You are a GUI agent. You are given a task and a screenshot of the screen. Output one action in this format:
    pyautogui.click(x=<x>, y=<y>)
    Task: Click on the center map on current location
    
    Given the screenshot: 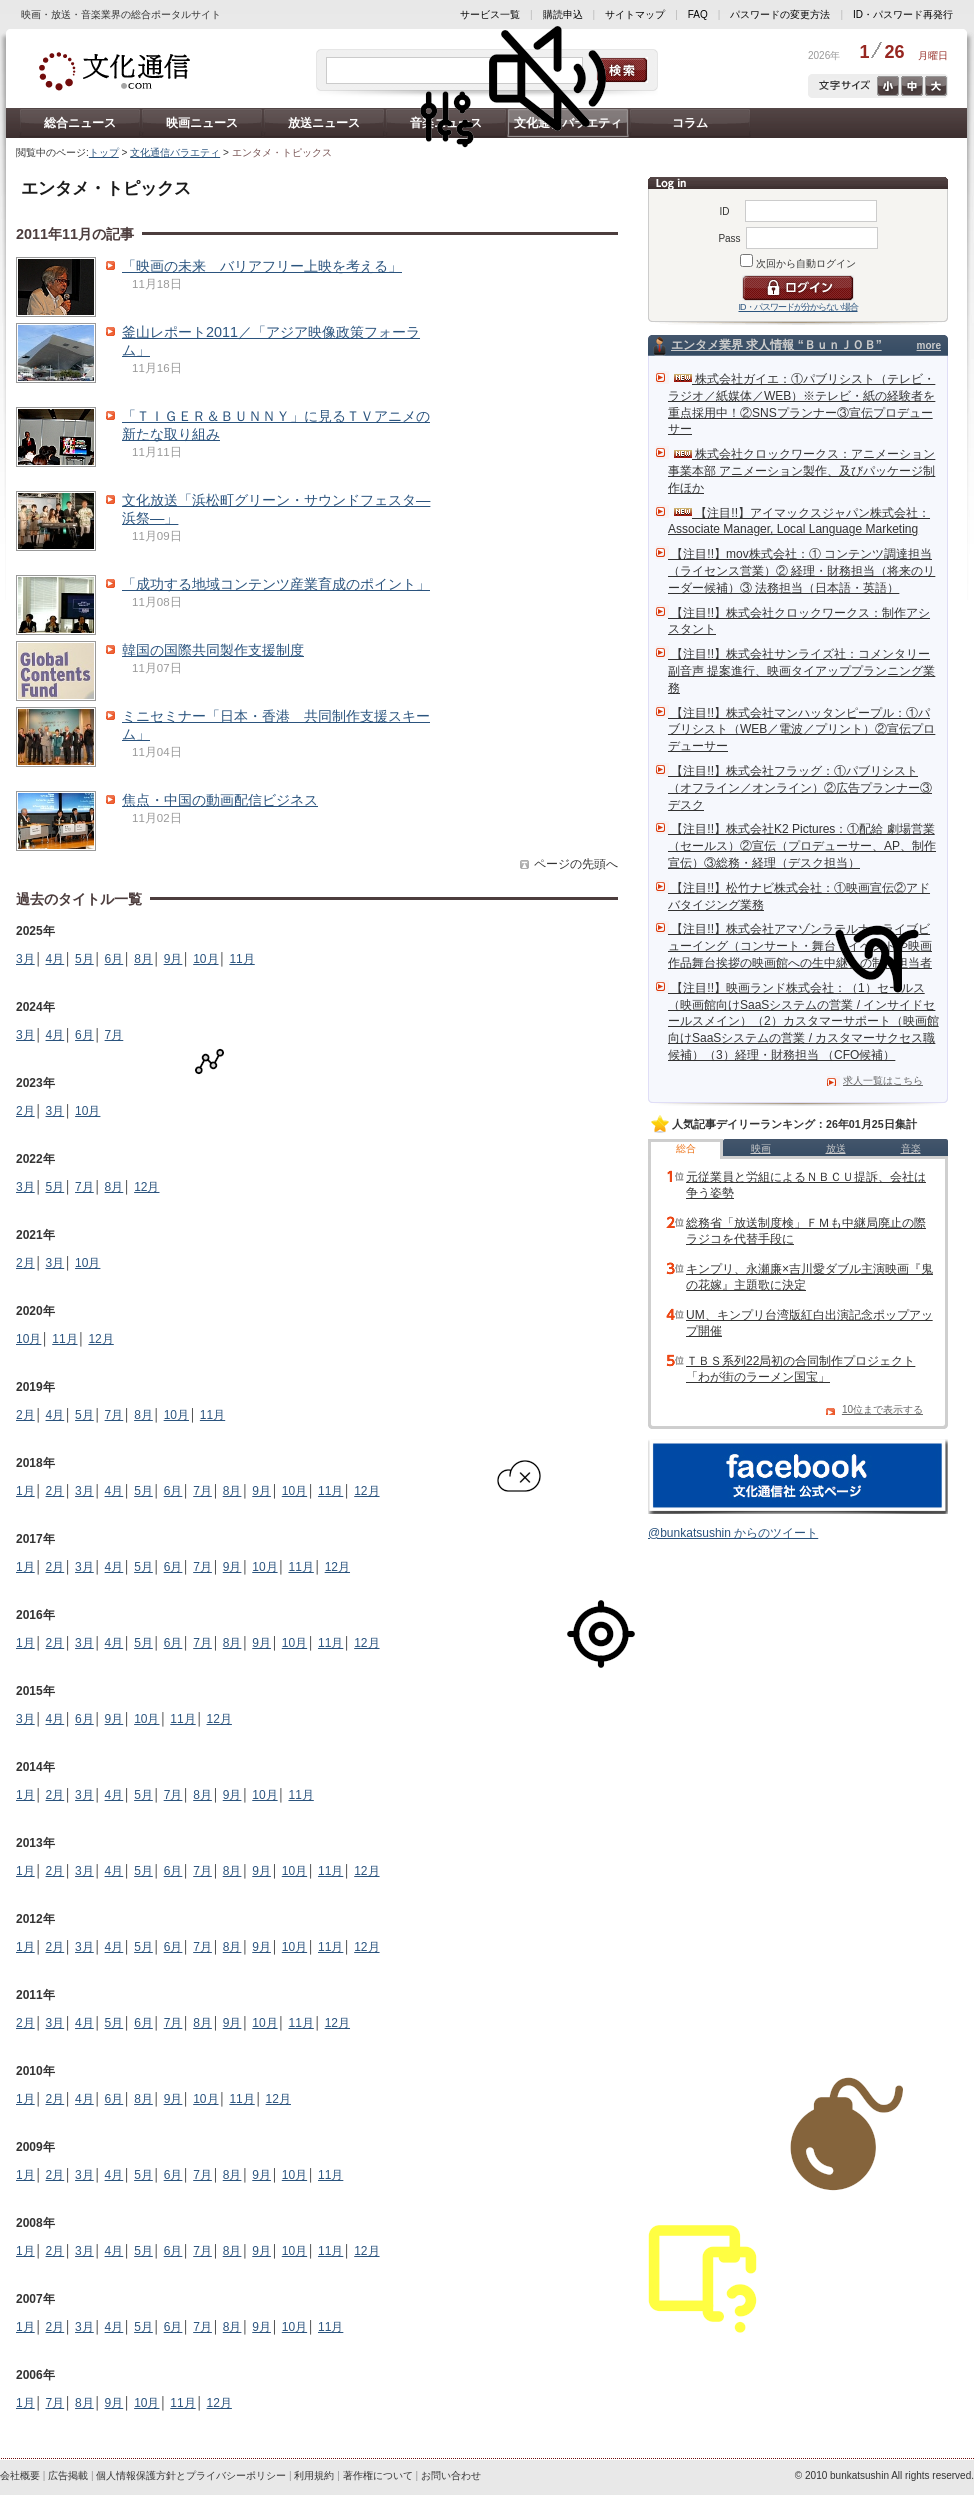 What is the action you would take?
    pyautogui.click(x=601, y=1634)
    